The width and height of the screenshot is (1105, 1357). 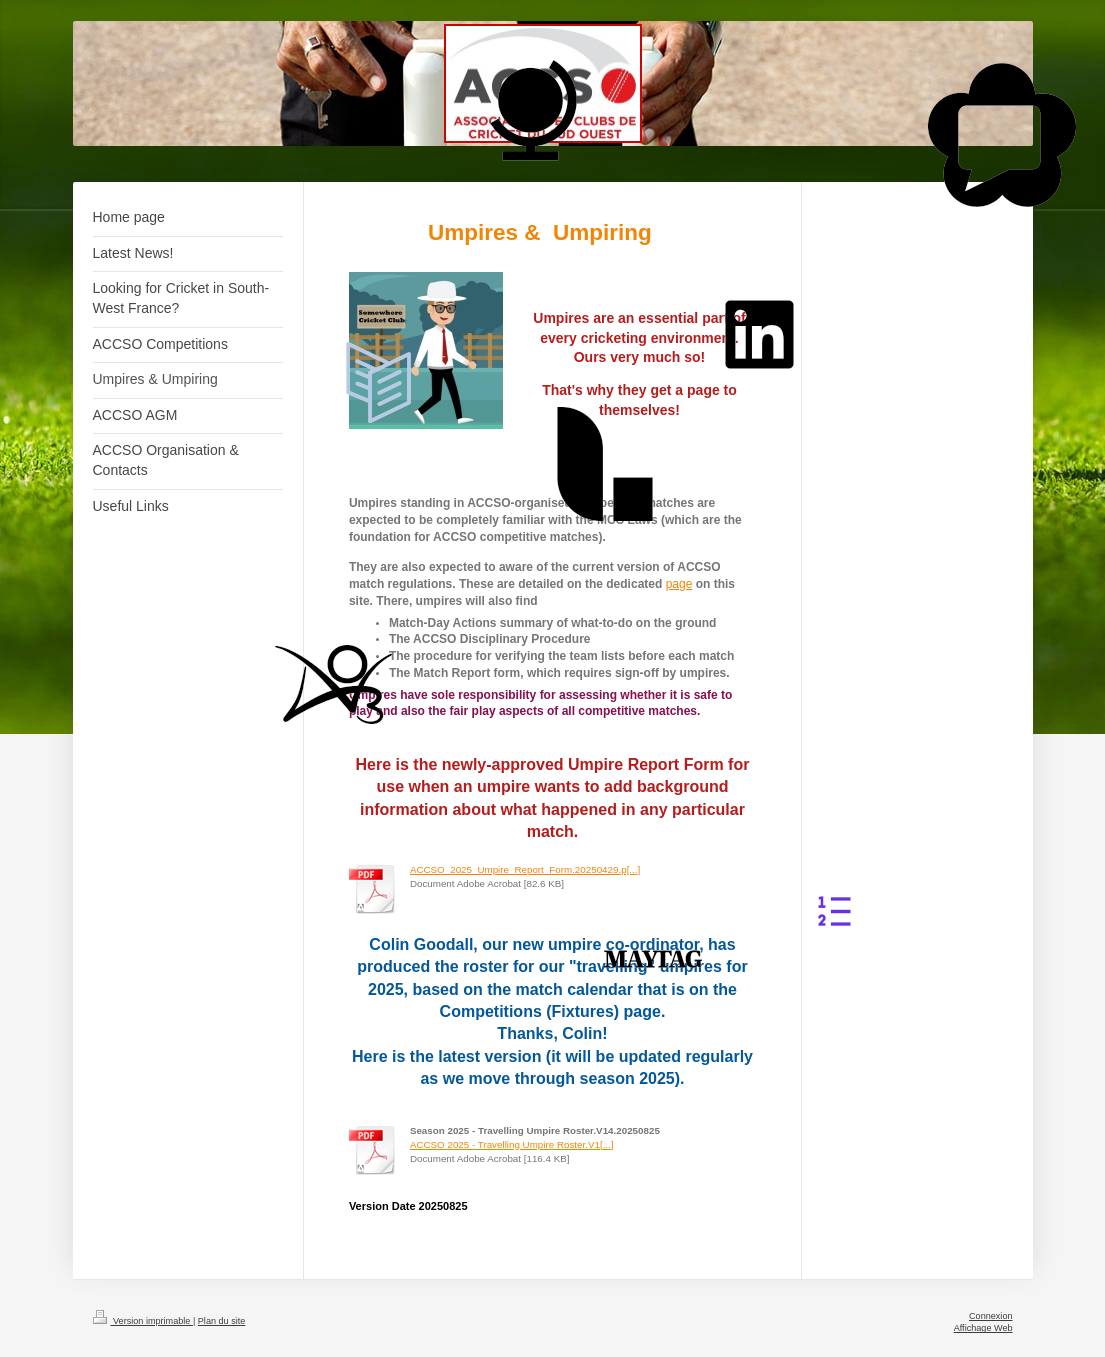 What do you see at coordinates (378, 382) in the screenshot?
I see `open carrd website builder` at bounding box center [378, 382].